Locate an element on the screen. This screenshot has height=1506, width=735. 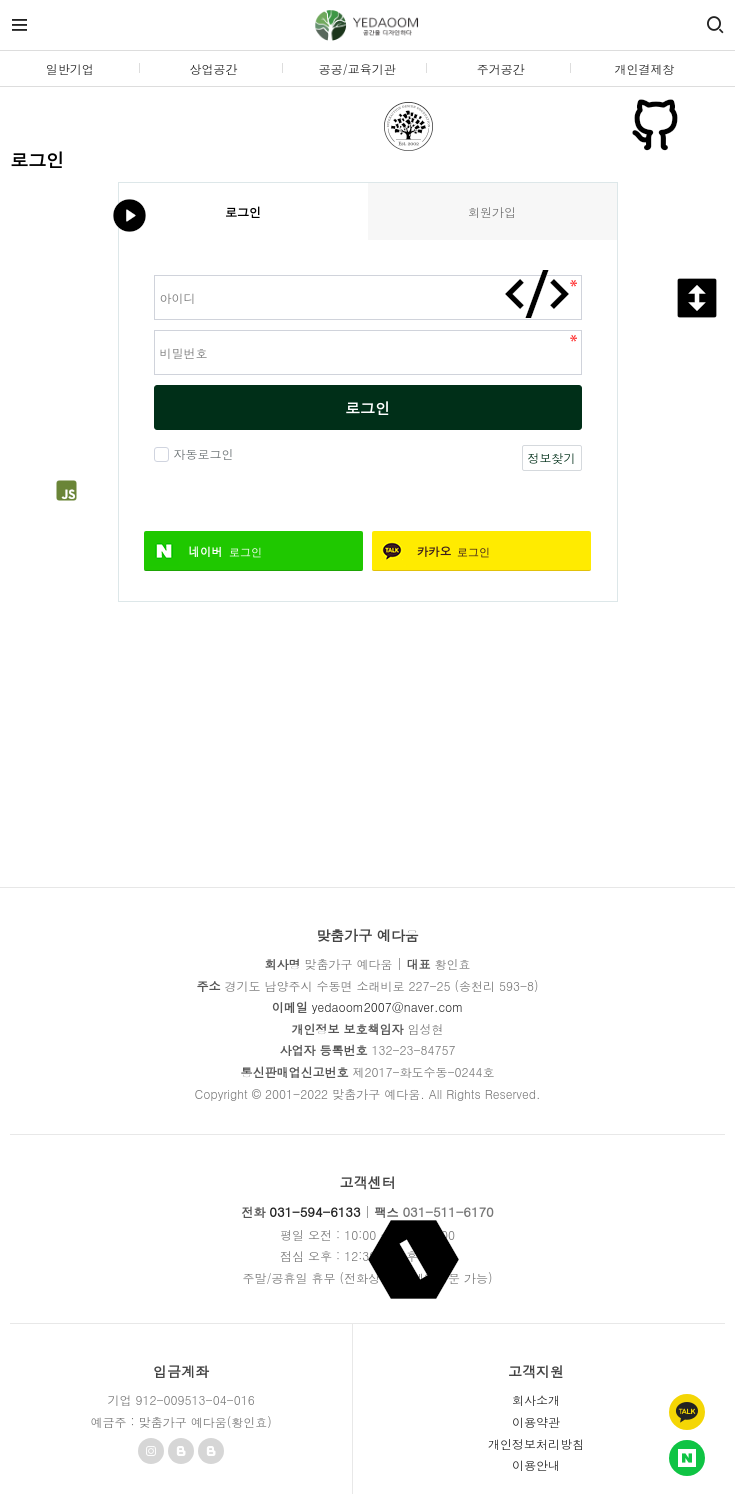
view or edit source code is located at coordinates (537, 294).